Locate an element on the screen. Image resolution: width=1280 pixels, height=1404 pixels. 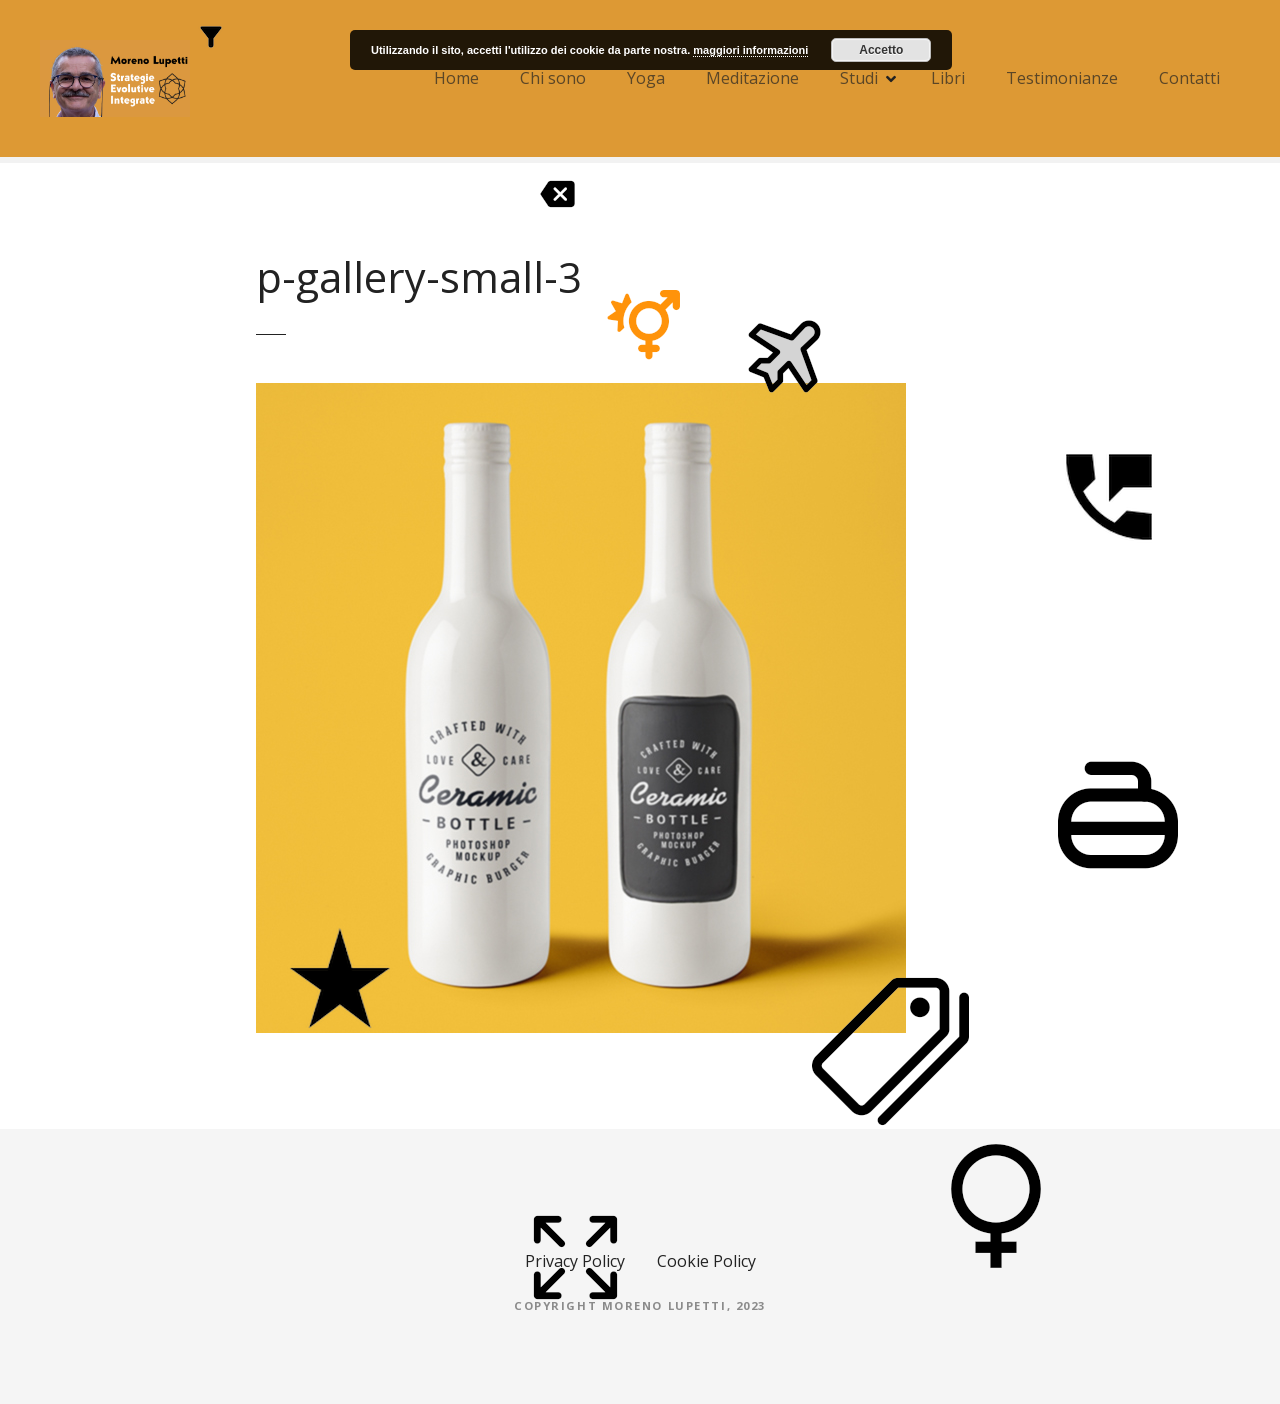
access curling sport content or scores is located at coordinates (1118, 815).